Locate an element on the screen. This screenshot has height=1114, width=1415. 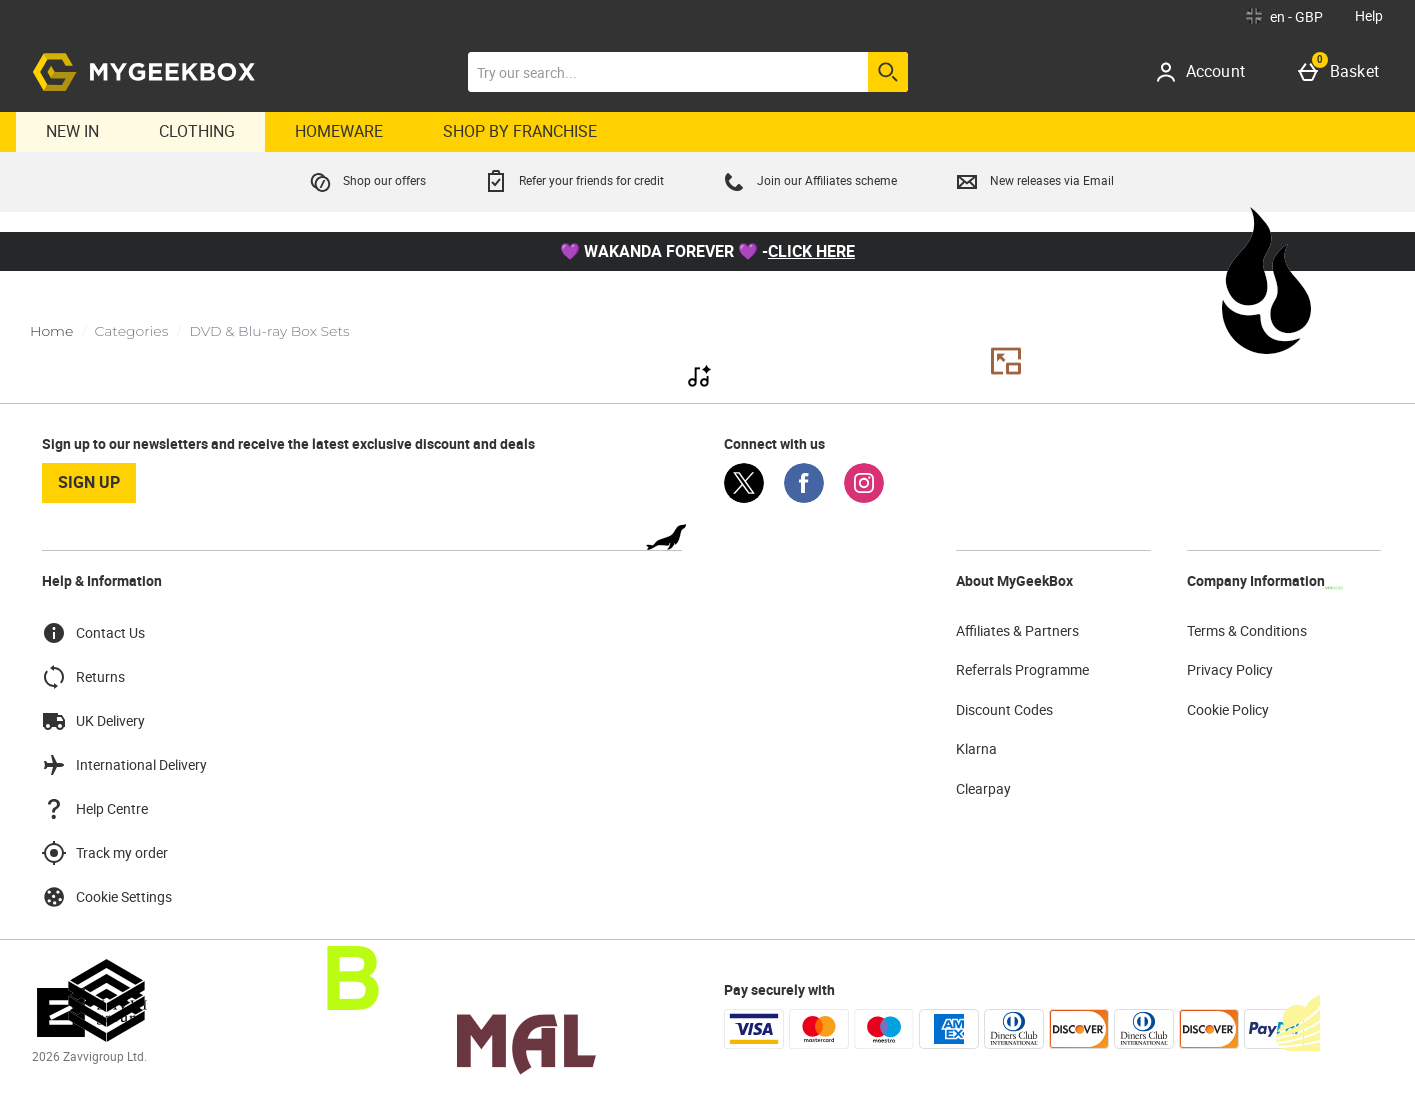
access AI-powered music features is located at coordinates (700, 377).